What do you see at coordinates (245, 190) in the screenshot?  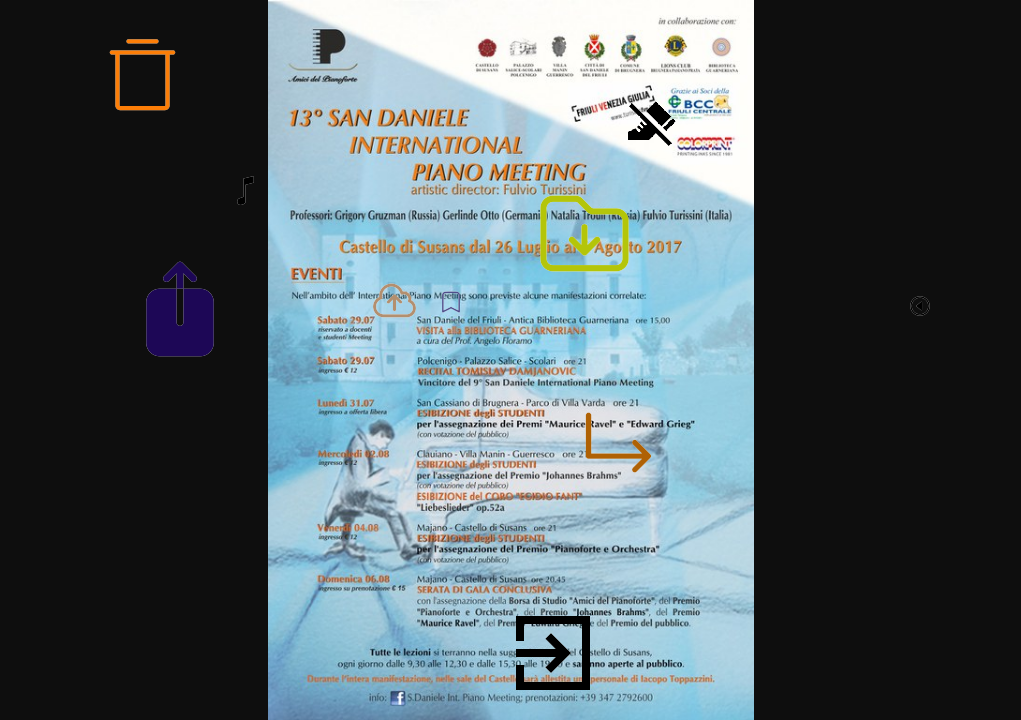 I see `play or access music` at bounding box center [245, 190].